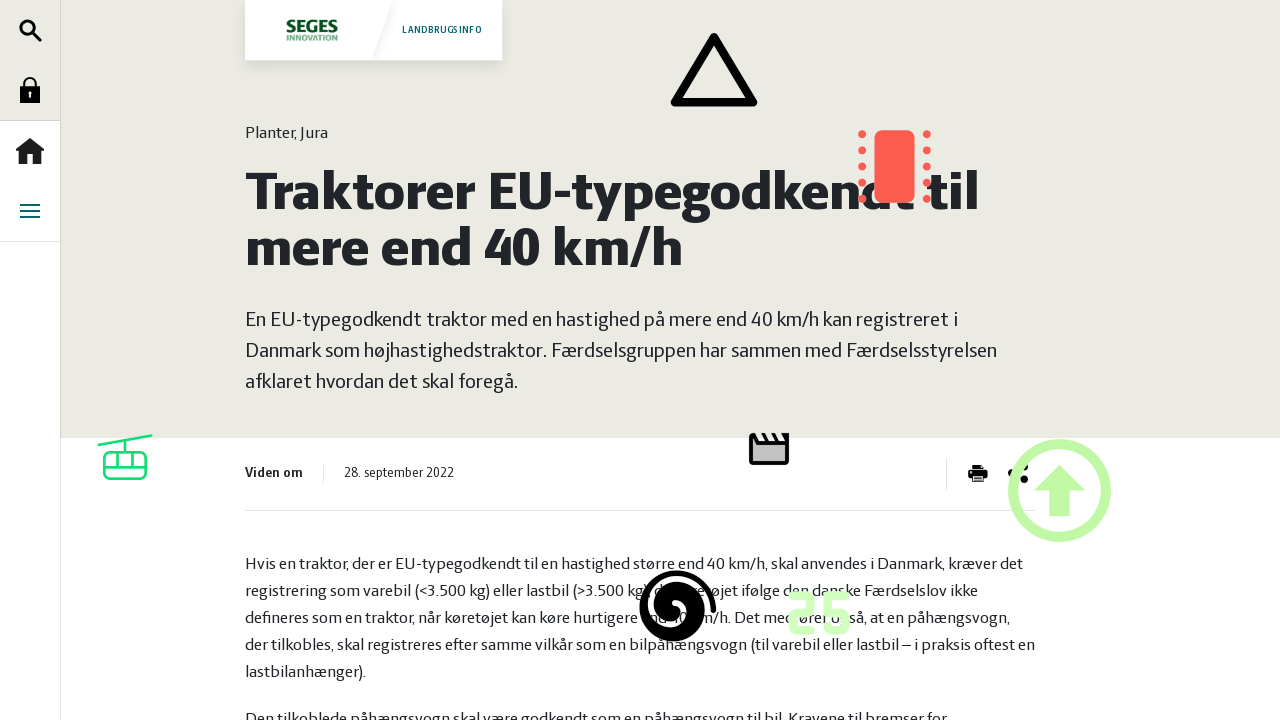 This screenshot has height=720, width=1280. I want to click on indicates 25 items or notifications, so click(819, 613).